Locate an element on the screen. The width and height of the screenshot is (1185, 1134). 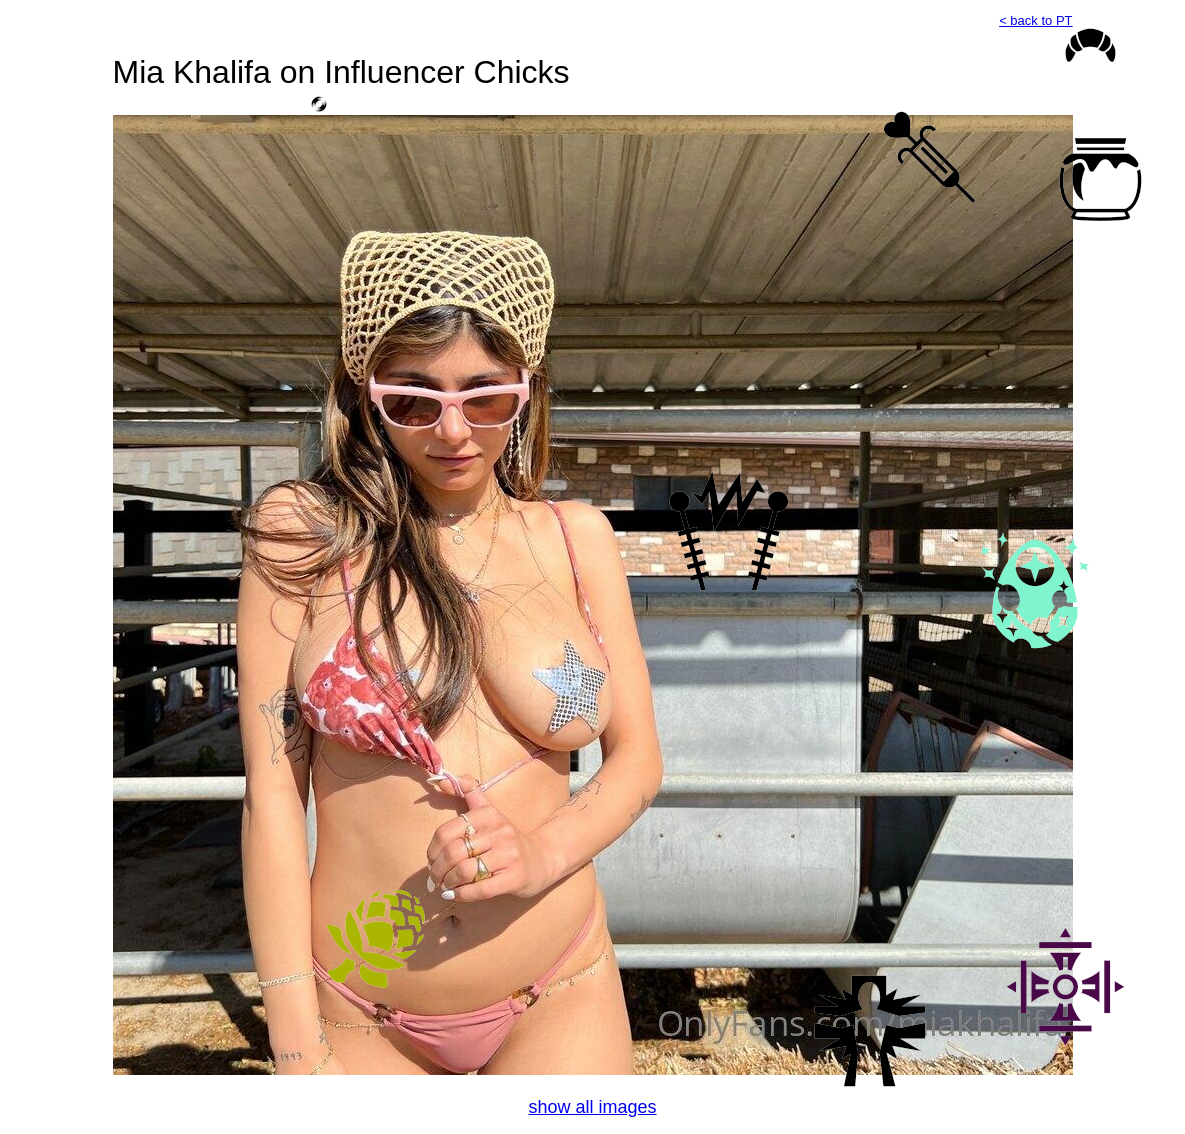
view inventory or storage container is located at coordinates (1100, 179).